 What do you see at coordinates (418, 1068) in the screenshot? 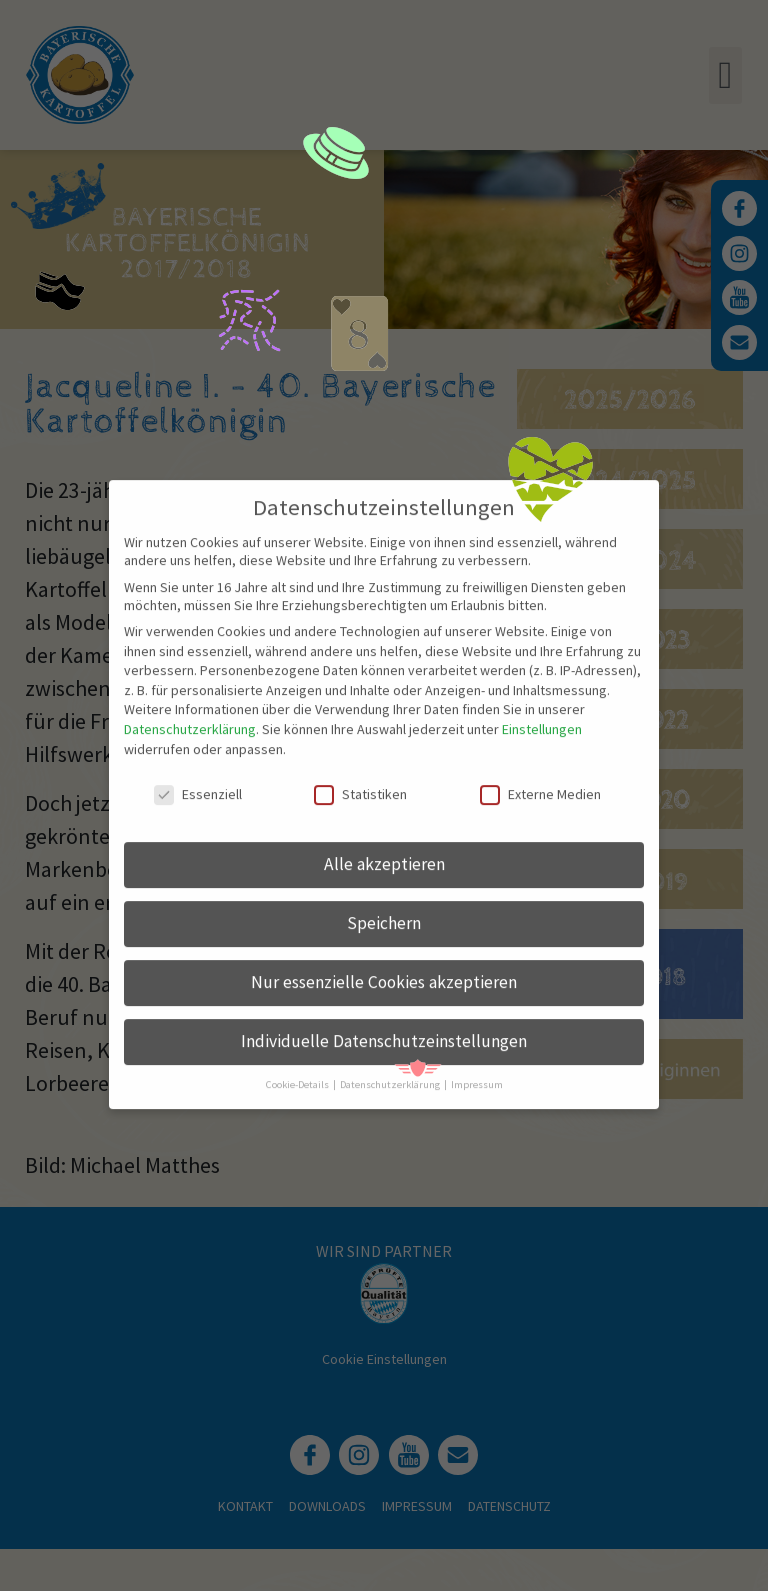
I see `air force or military aviation badge` at bounding box center [418, 1068].